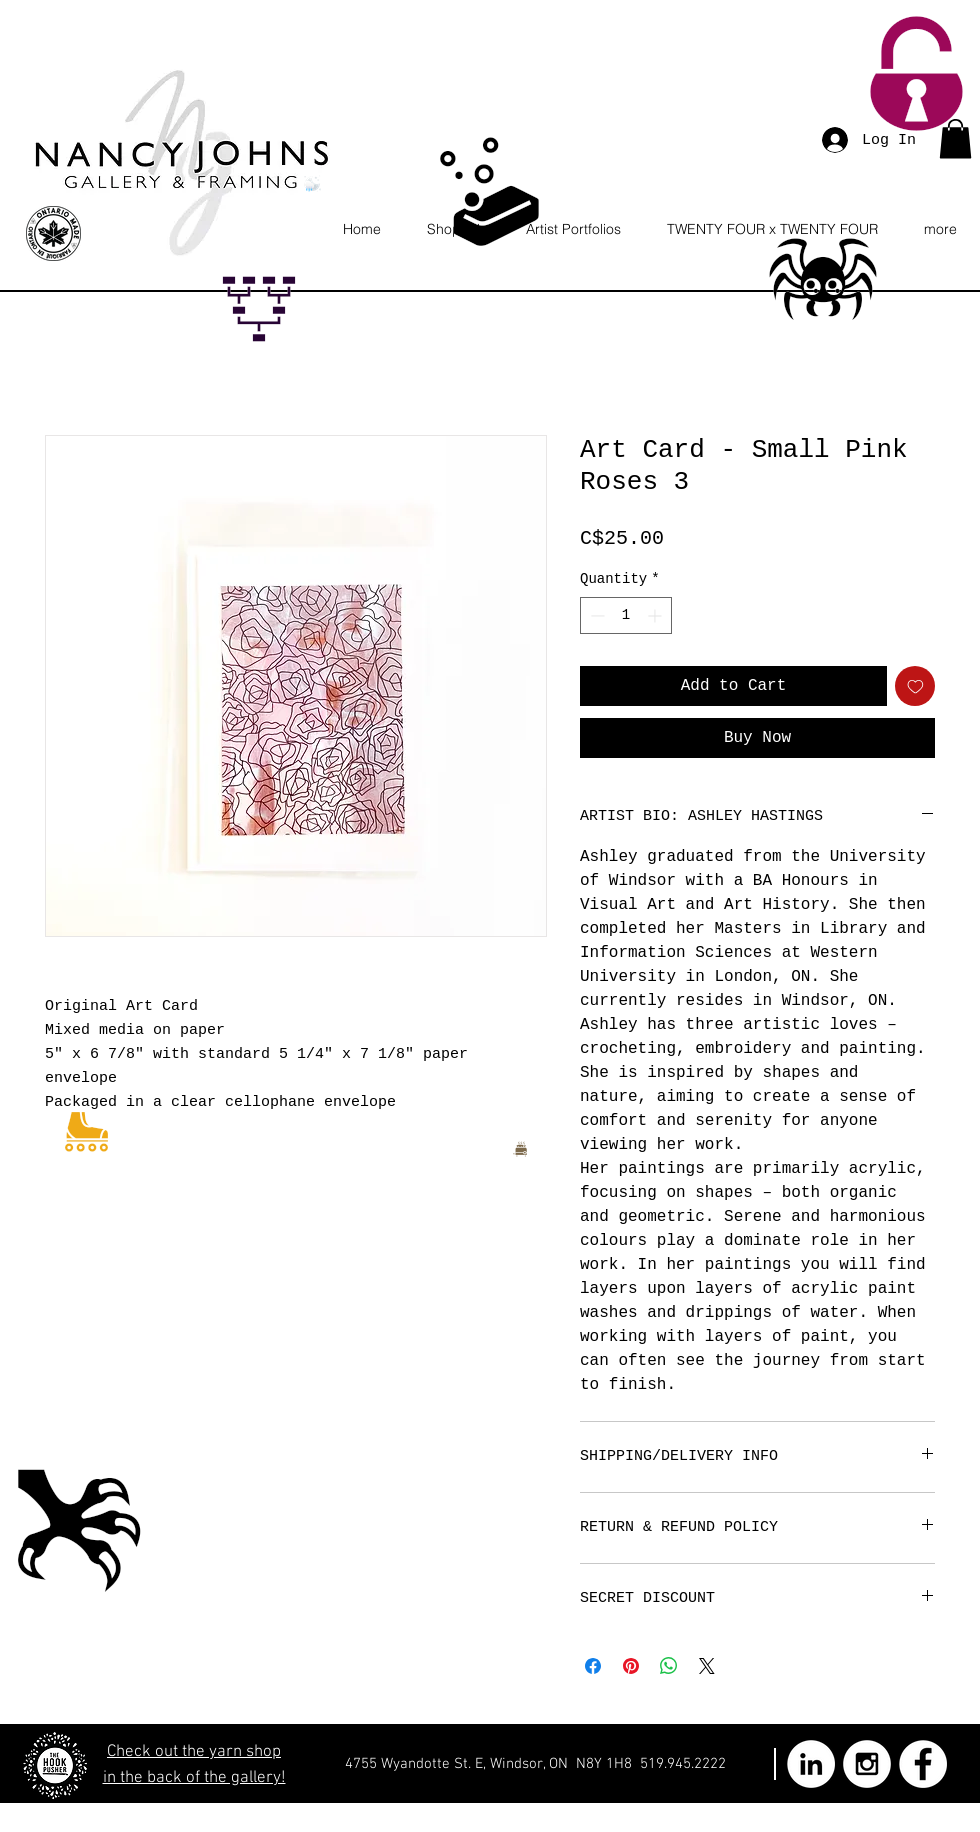 This screenshot has width=980, height=1832. What do you see at coordinates (492, 193) in the screenshot?
I see `indicates cleaning or sanitization feature` at bounding box center [492, 193].